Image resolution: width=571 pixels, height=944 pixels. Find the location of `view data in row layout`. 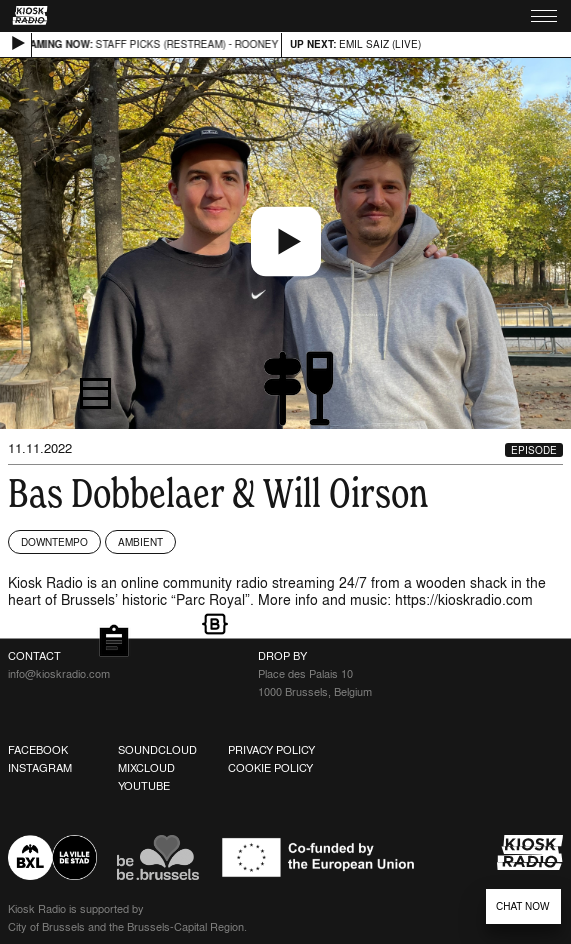

view data in row layout is located at coordinates (95, 393).